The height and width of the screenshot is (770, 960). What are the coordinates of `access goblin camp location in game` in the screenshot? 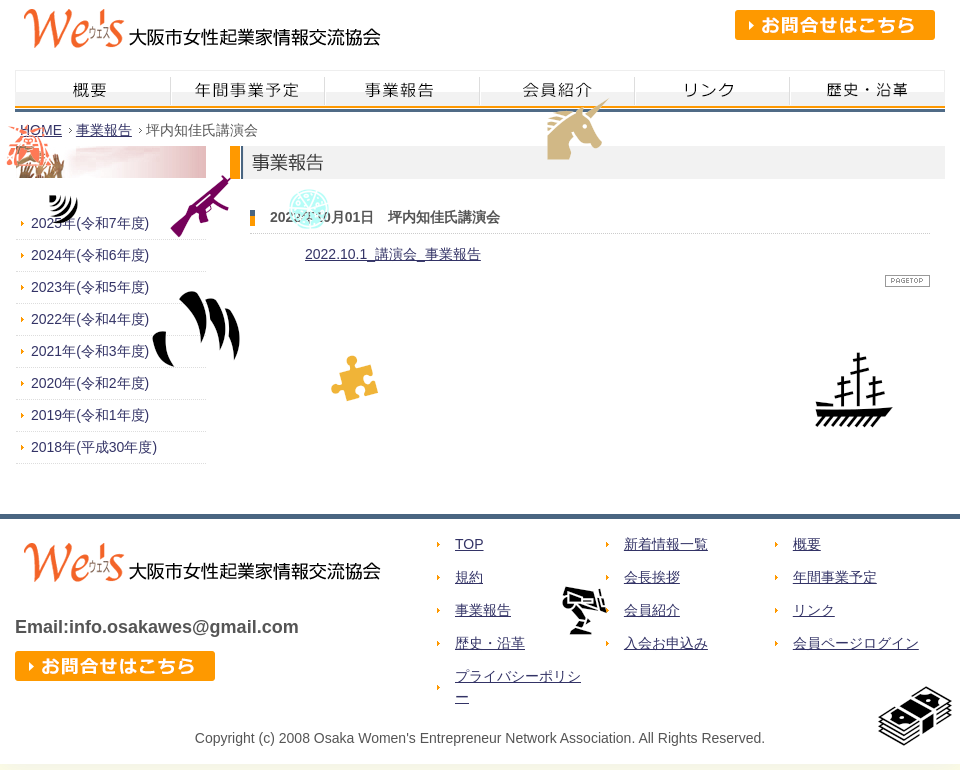 It's located at (28, 143).